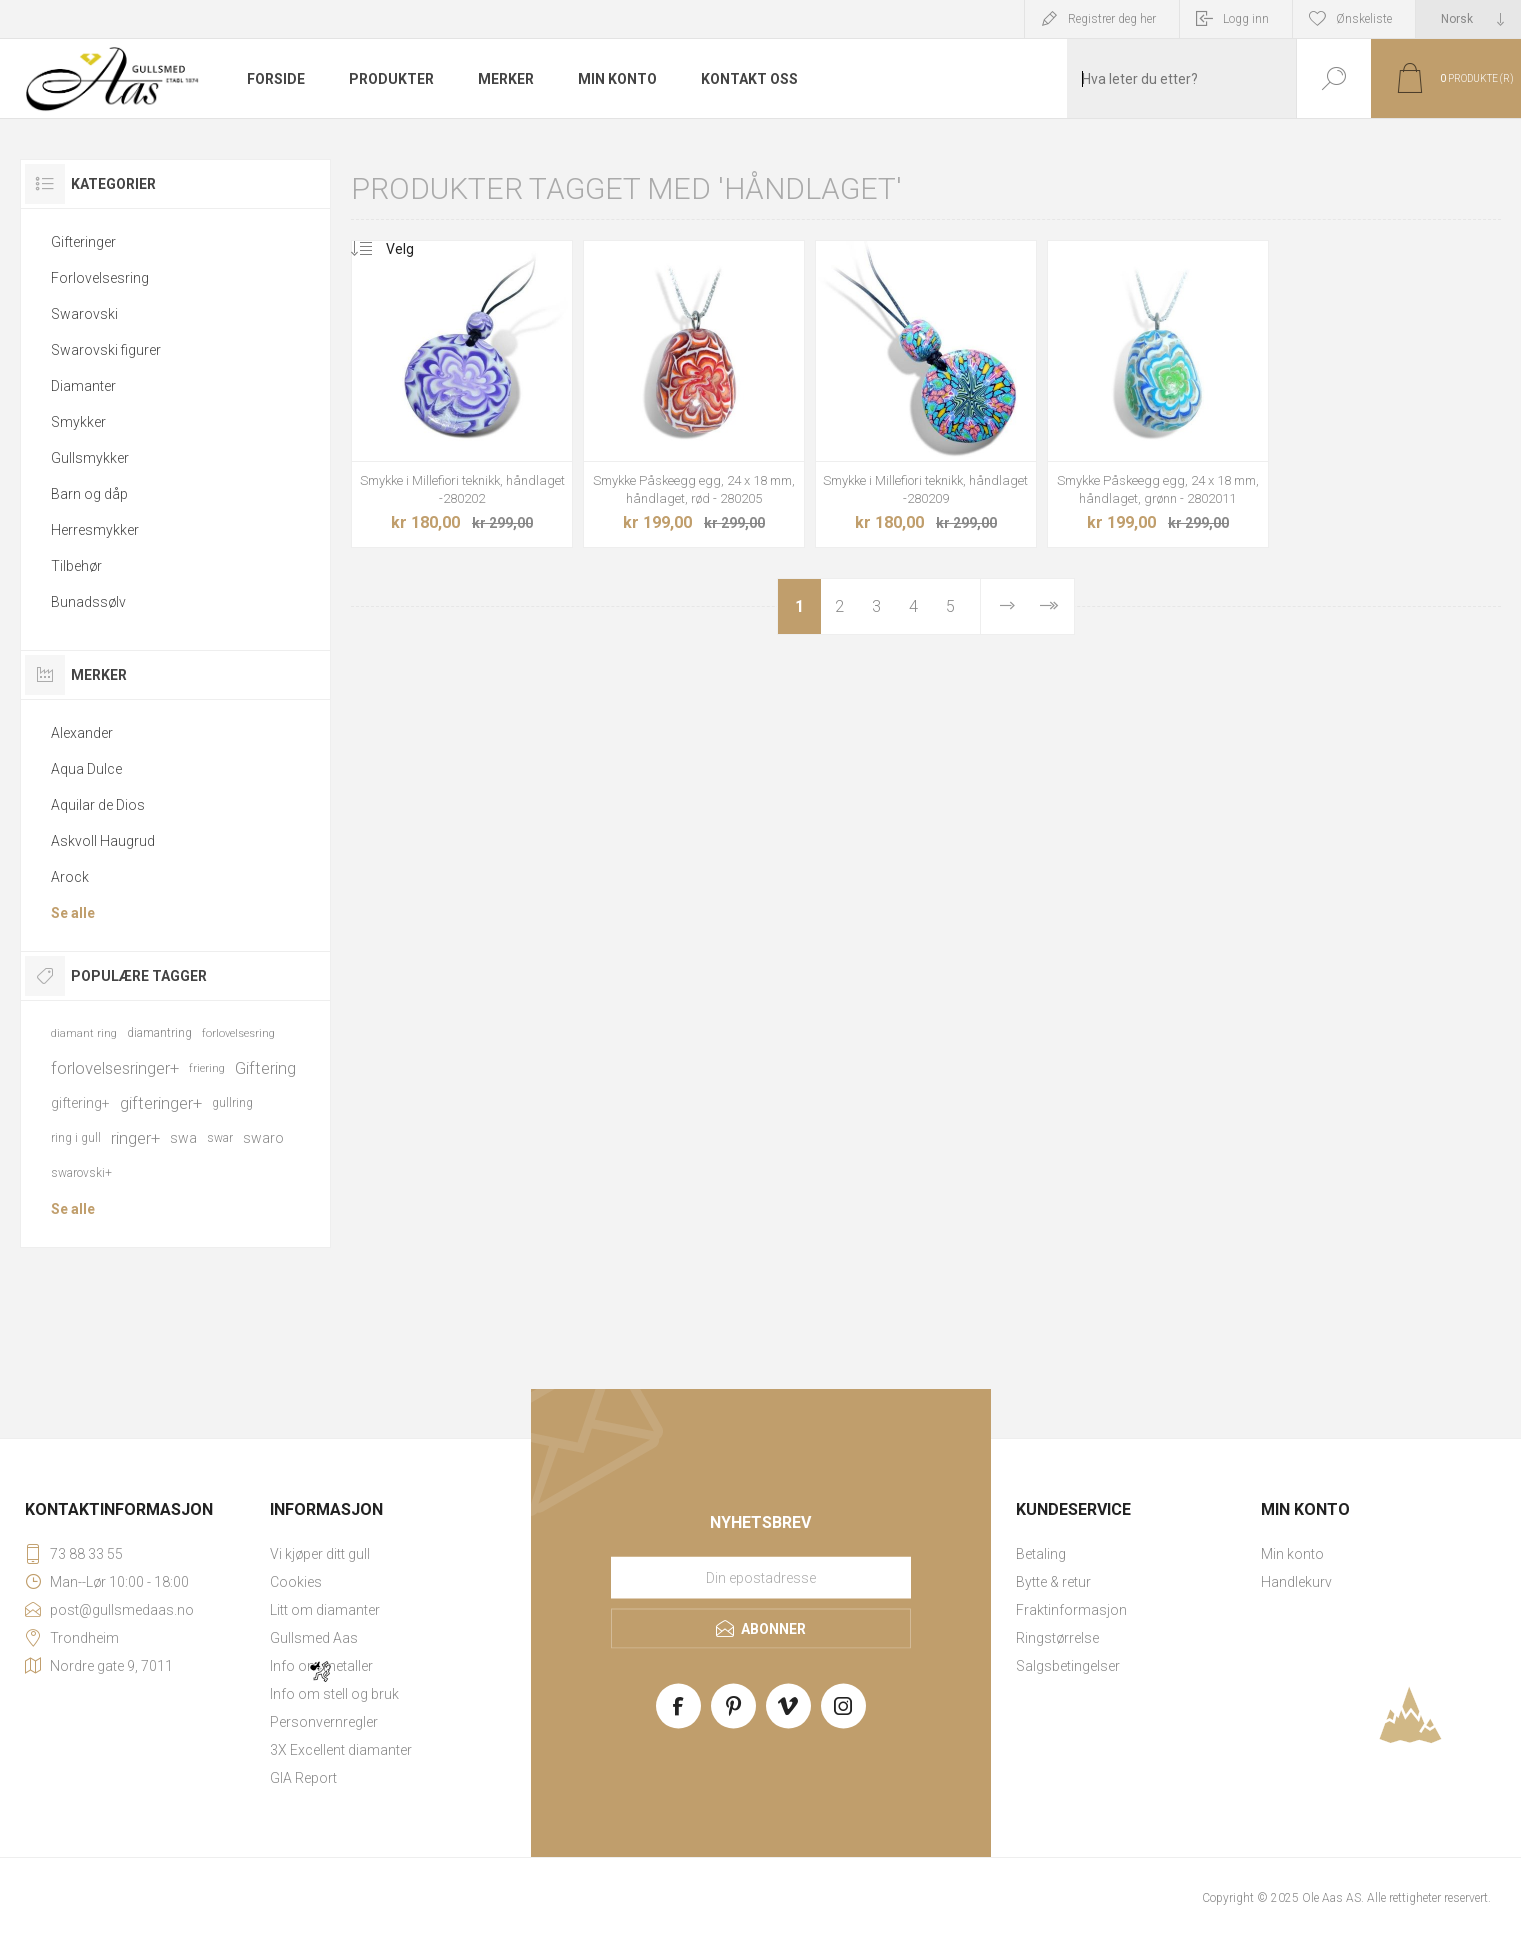 This screenshot has width=1521, height=1938. Describe the element at coordinates (1410, 1717) in the screenshot. I see `view mountain or terrain features` at that location.